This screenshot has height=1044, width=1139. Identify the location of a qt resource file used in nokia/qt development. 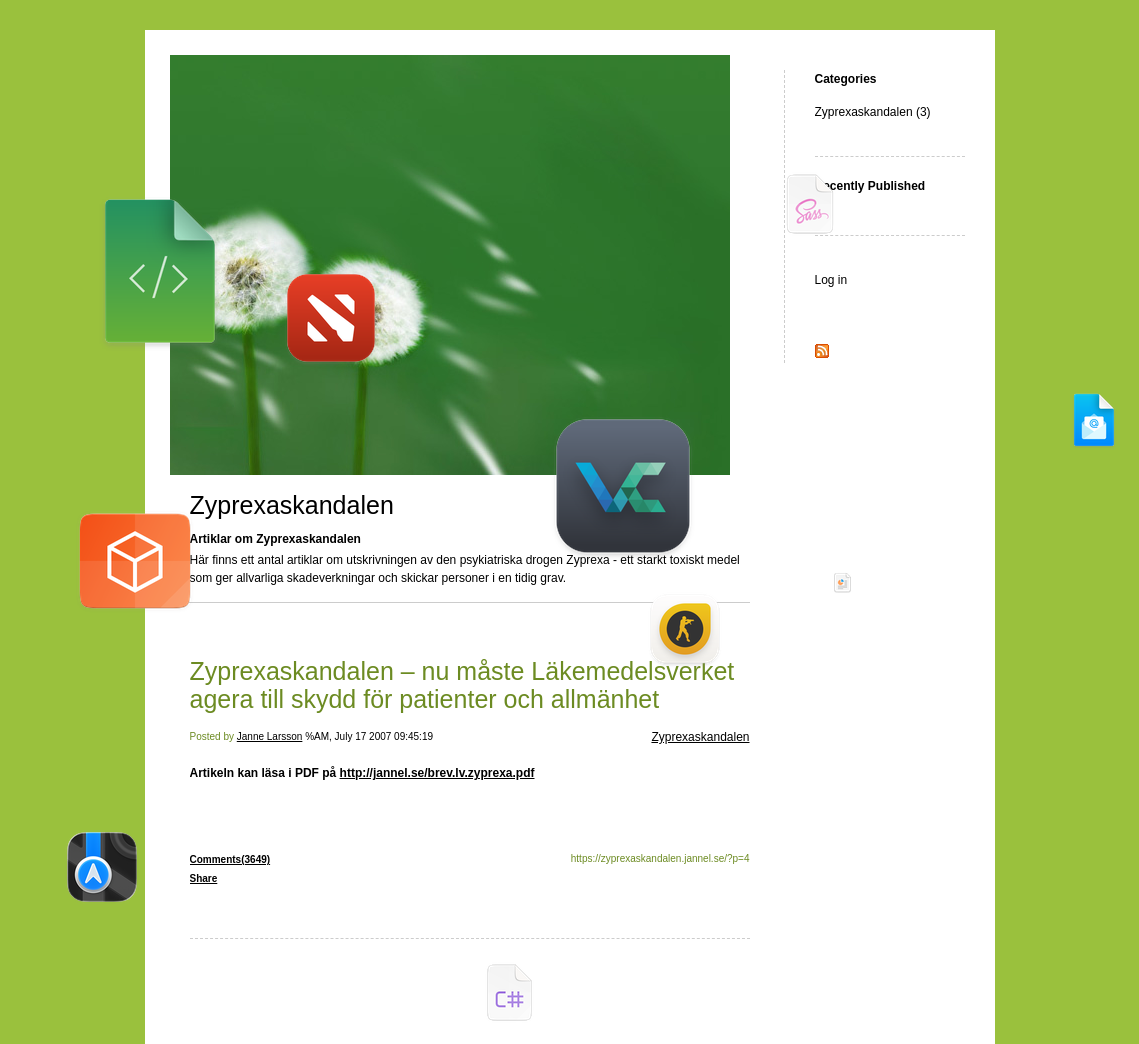
(160, 274).